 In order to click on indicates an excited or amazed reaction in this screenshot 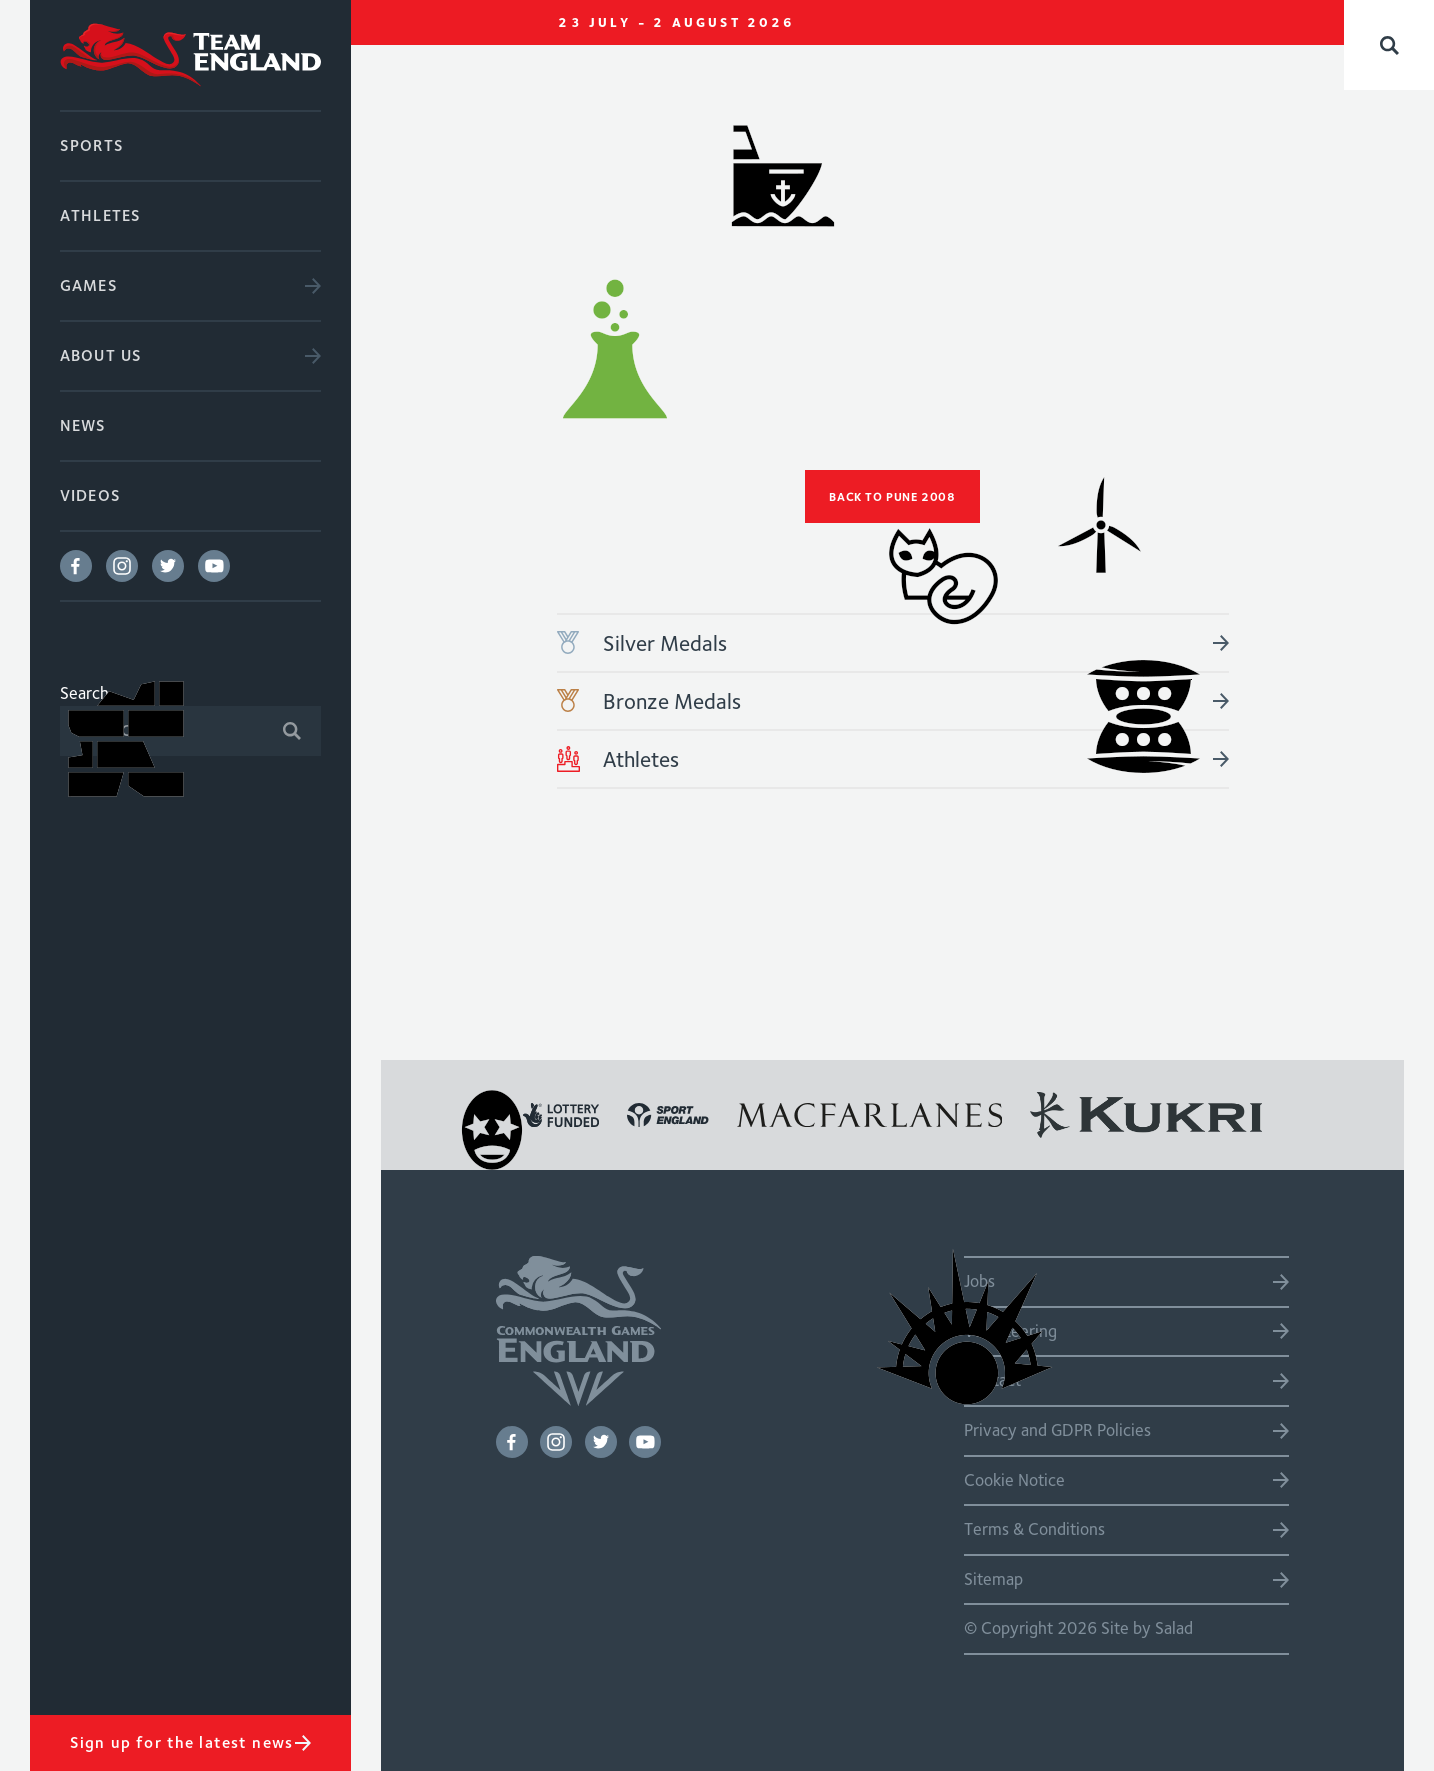, I will do `click(492, 1130)`.